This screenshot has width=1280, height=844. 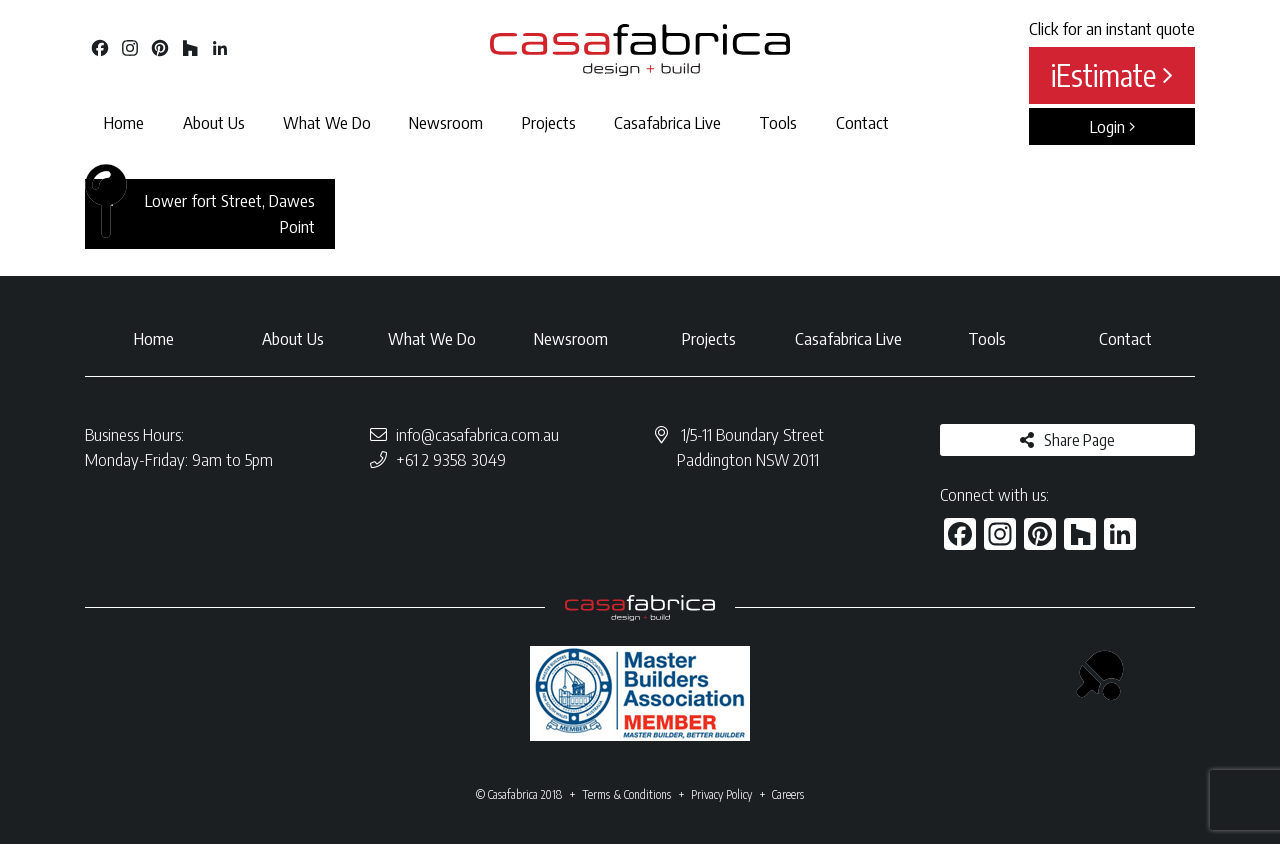 I want to click on mark a location on the map, so click(x=106, y=201).